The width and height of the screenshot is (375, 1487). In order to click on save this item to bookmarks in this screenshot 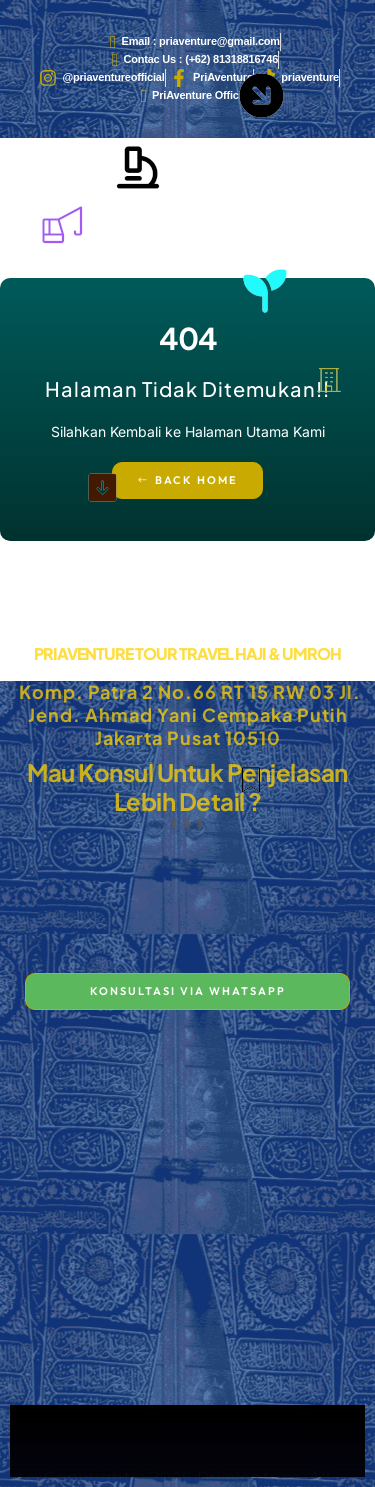, I will do `click(251, 779)`.